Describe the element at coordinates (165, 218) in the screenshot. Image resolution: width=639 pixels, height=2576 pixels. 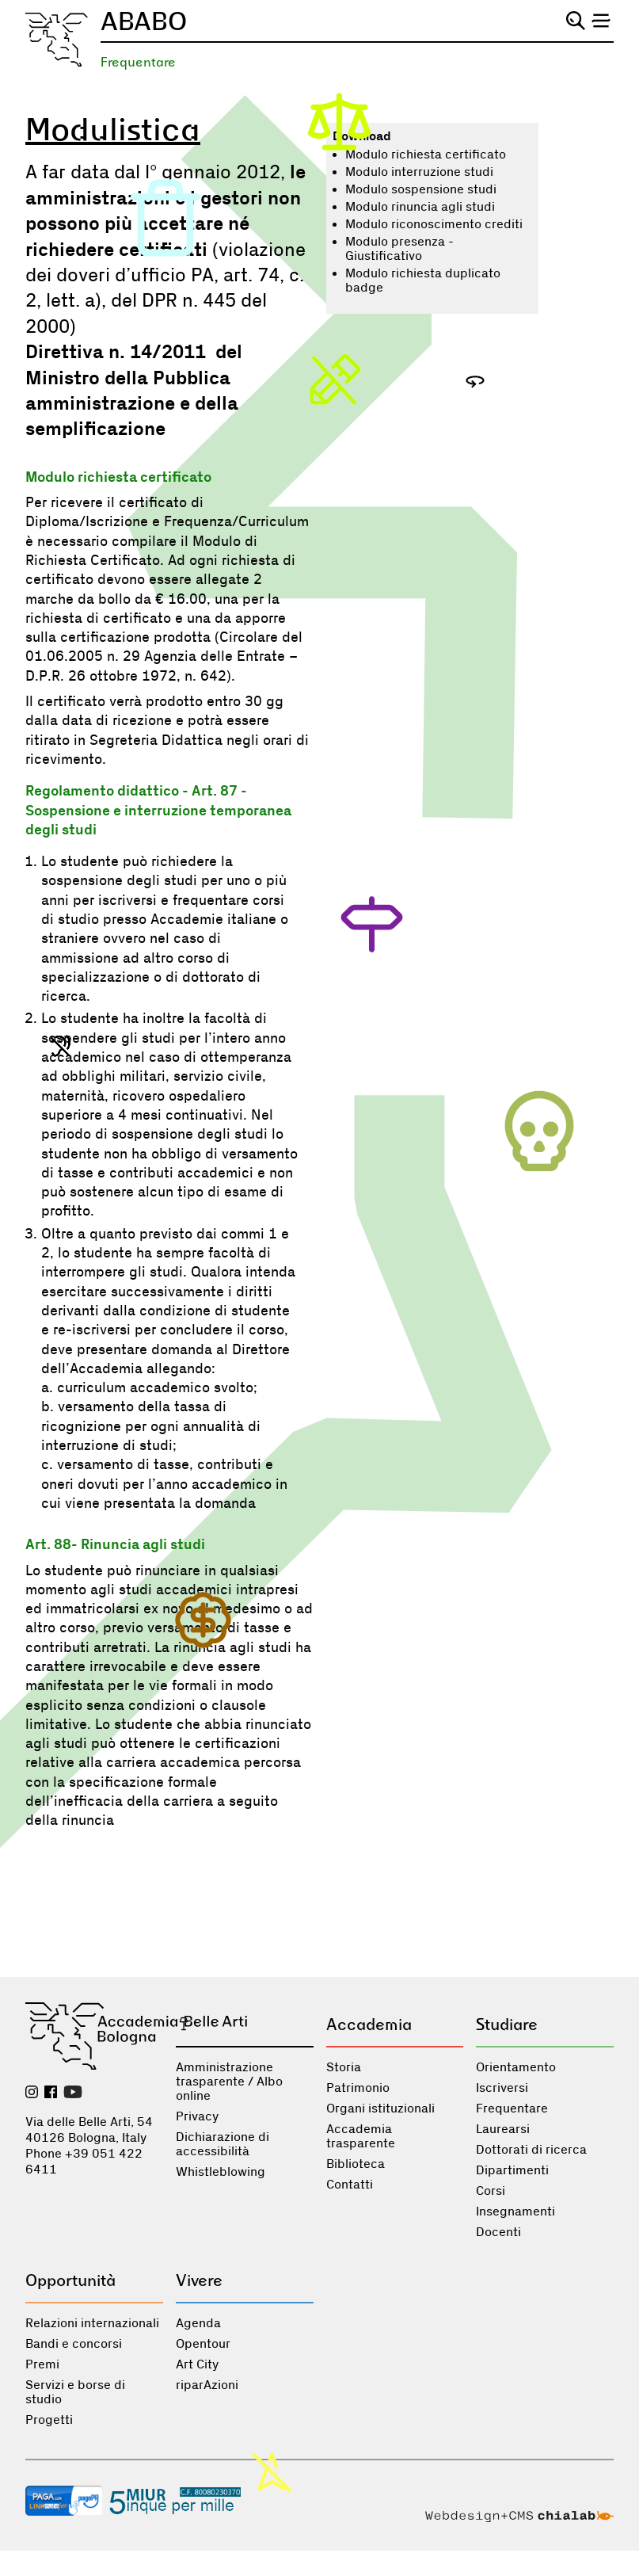
I see `delete selected item` at that location.